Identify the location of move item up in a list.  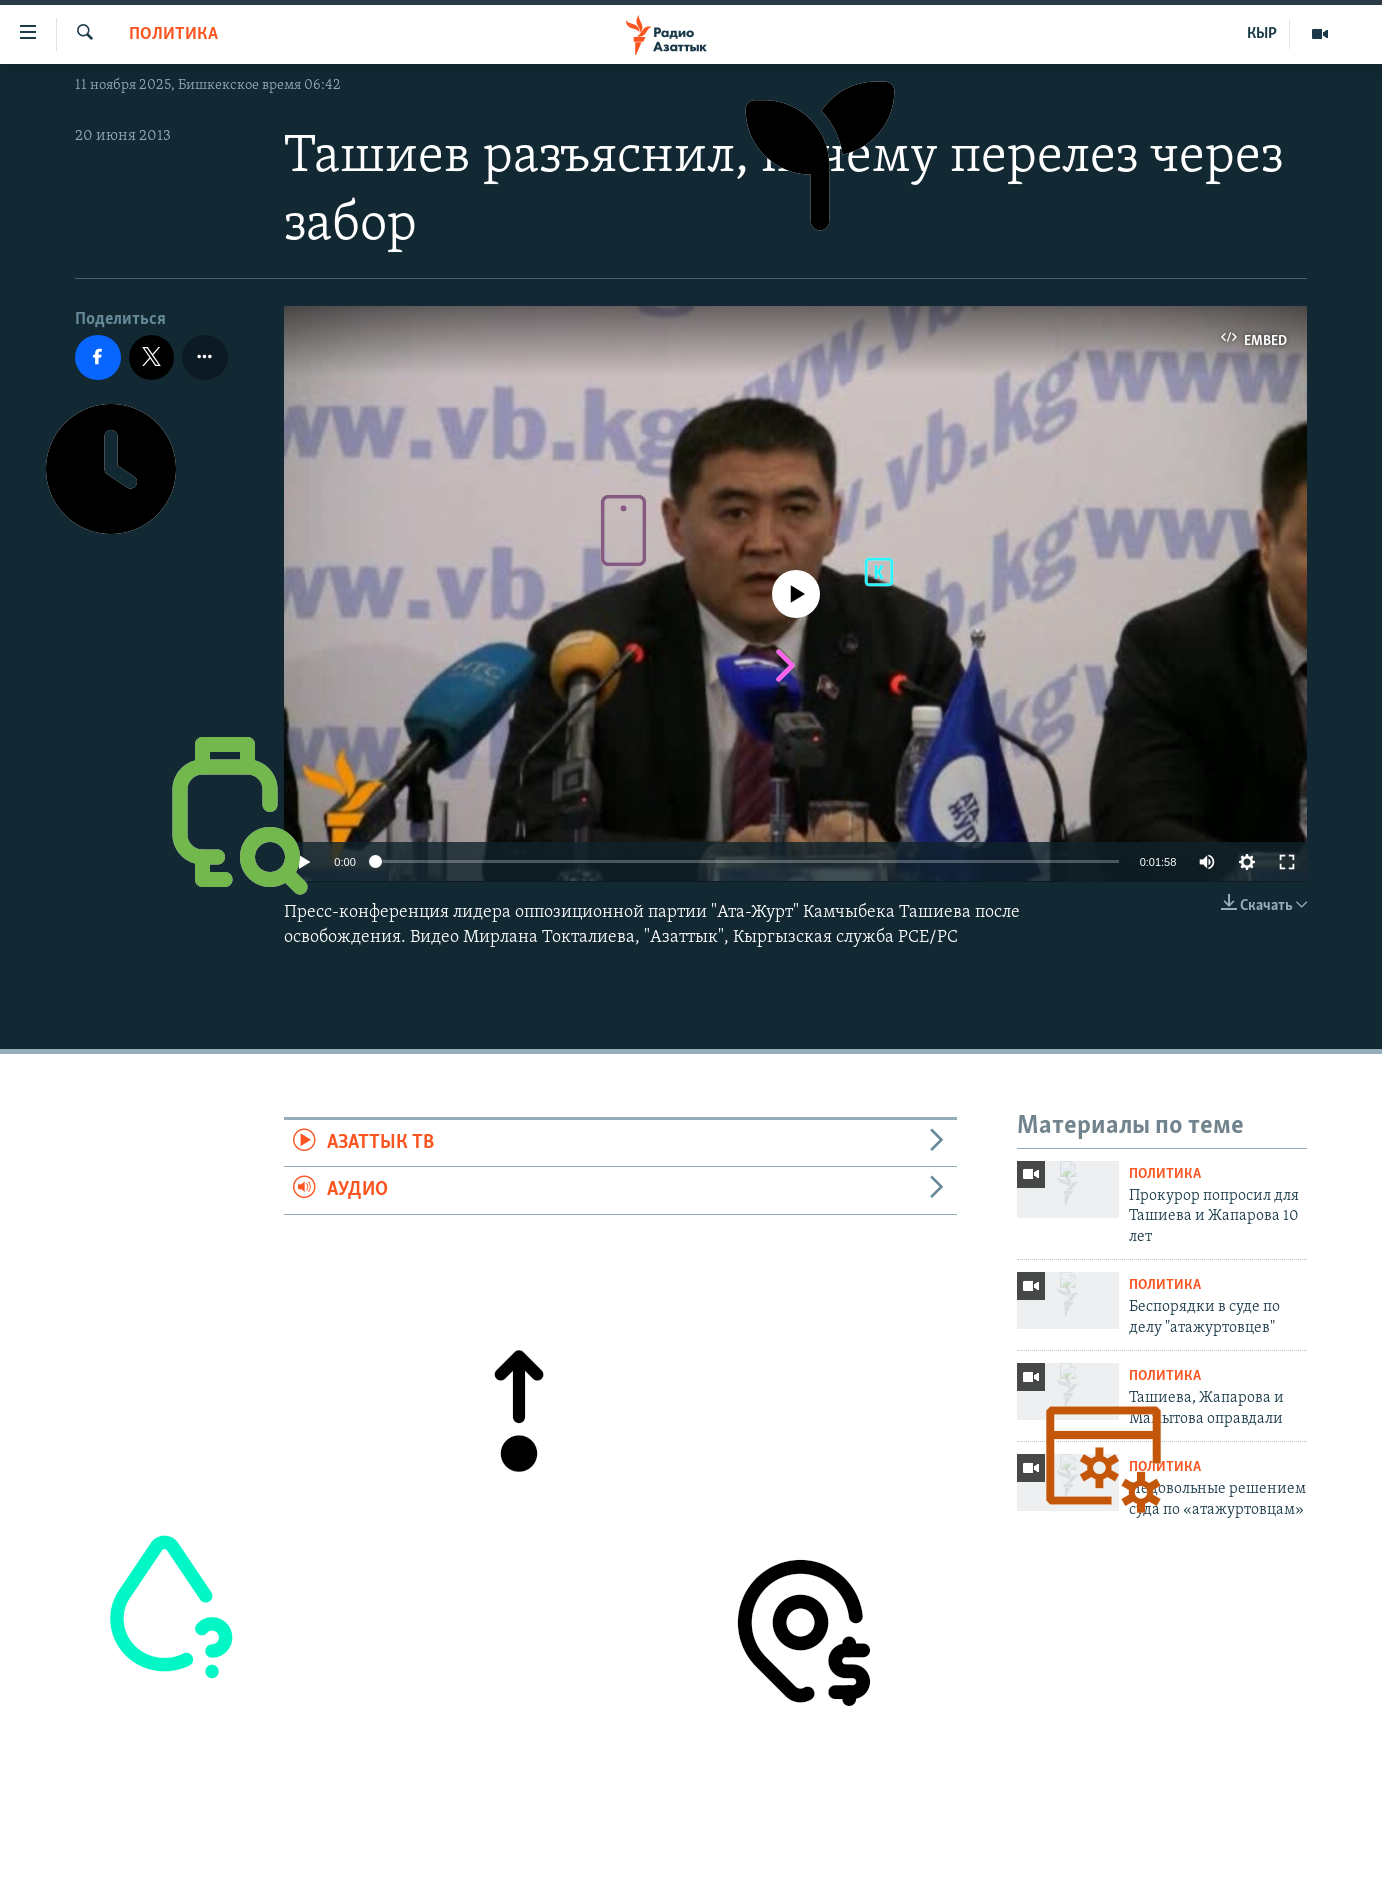
(519, 1411).